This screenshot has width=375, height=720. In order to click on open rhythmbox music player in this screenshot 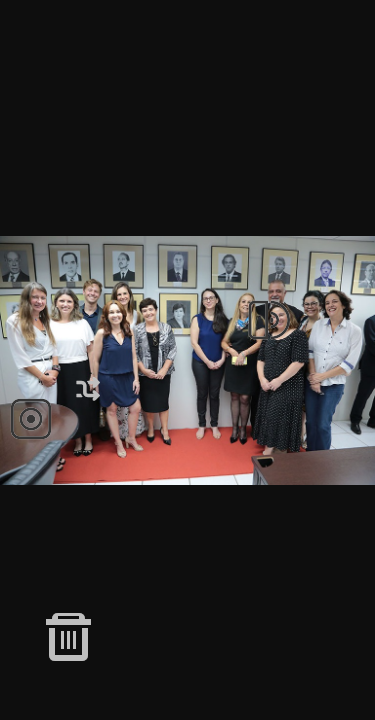, I will do `click(31, 419)`.